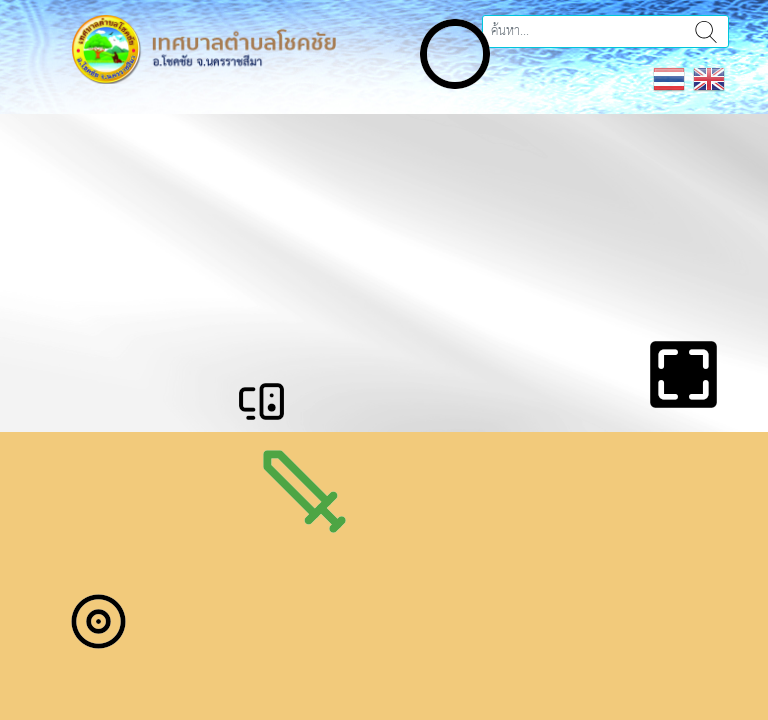 The width and height of the screenshot is (768, 720). Describe the element at coordinates (304, 491) in the screenshot. I see `access weapons or combat features` at that location.